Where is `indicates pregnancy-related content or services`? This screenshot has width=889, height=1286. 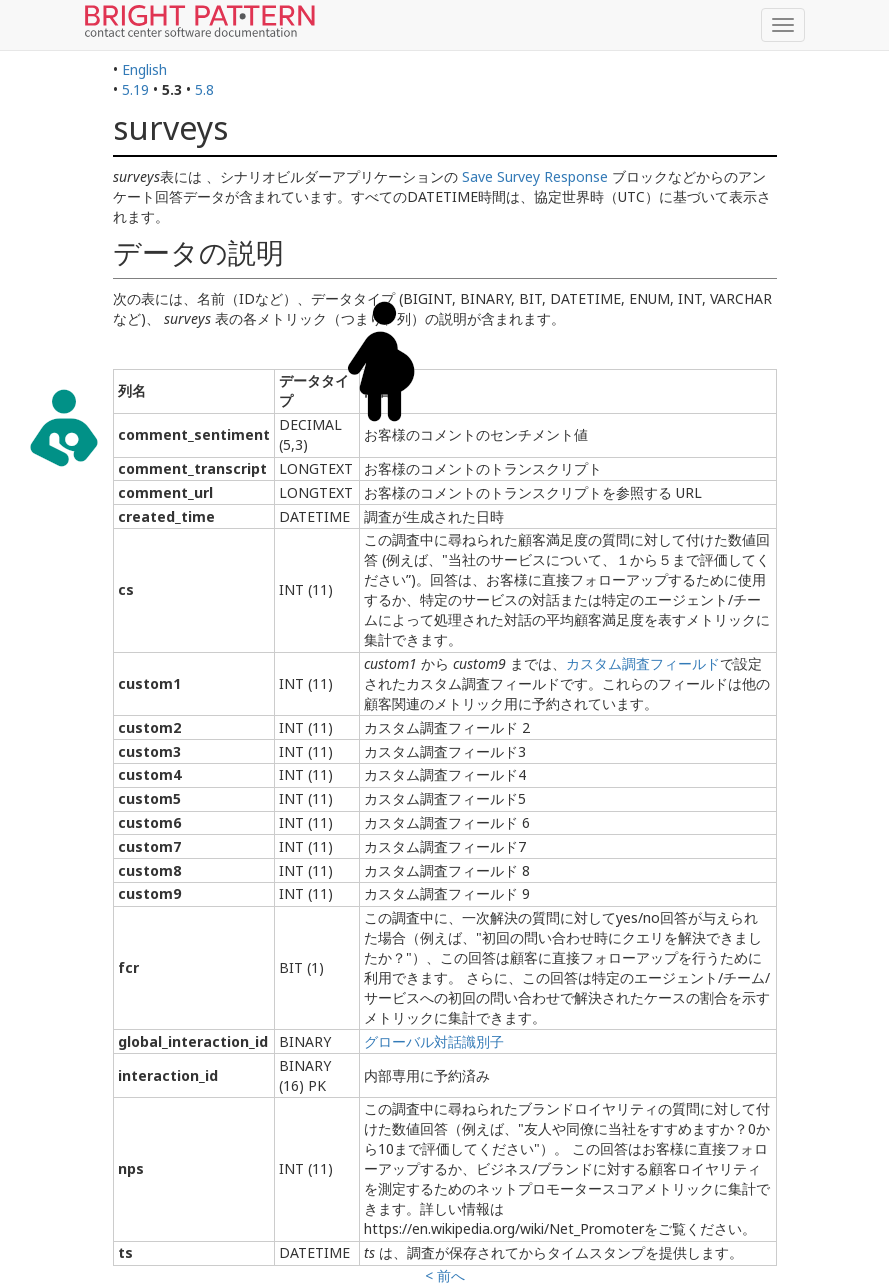 indicates pregnancy-related content or services is located at coordinates (384, 361).